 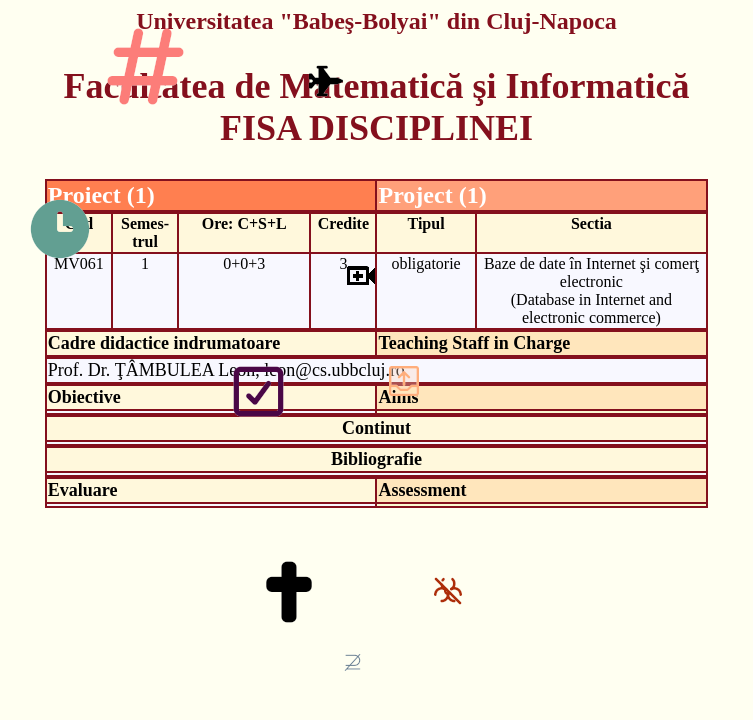 I want to click on mark task as complete, so click(x=258, y=391).